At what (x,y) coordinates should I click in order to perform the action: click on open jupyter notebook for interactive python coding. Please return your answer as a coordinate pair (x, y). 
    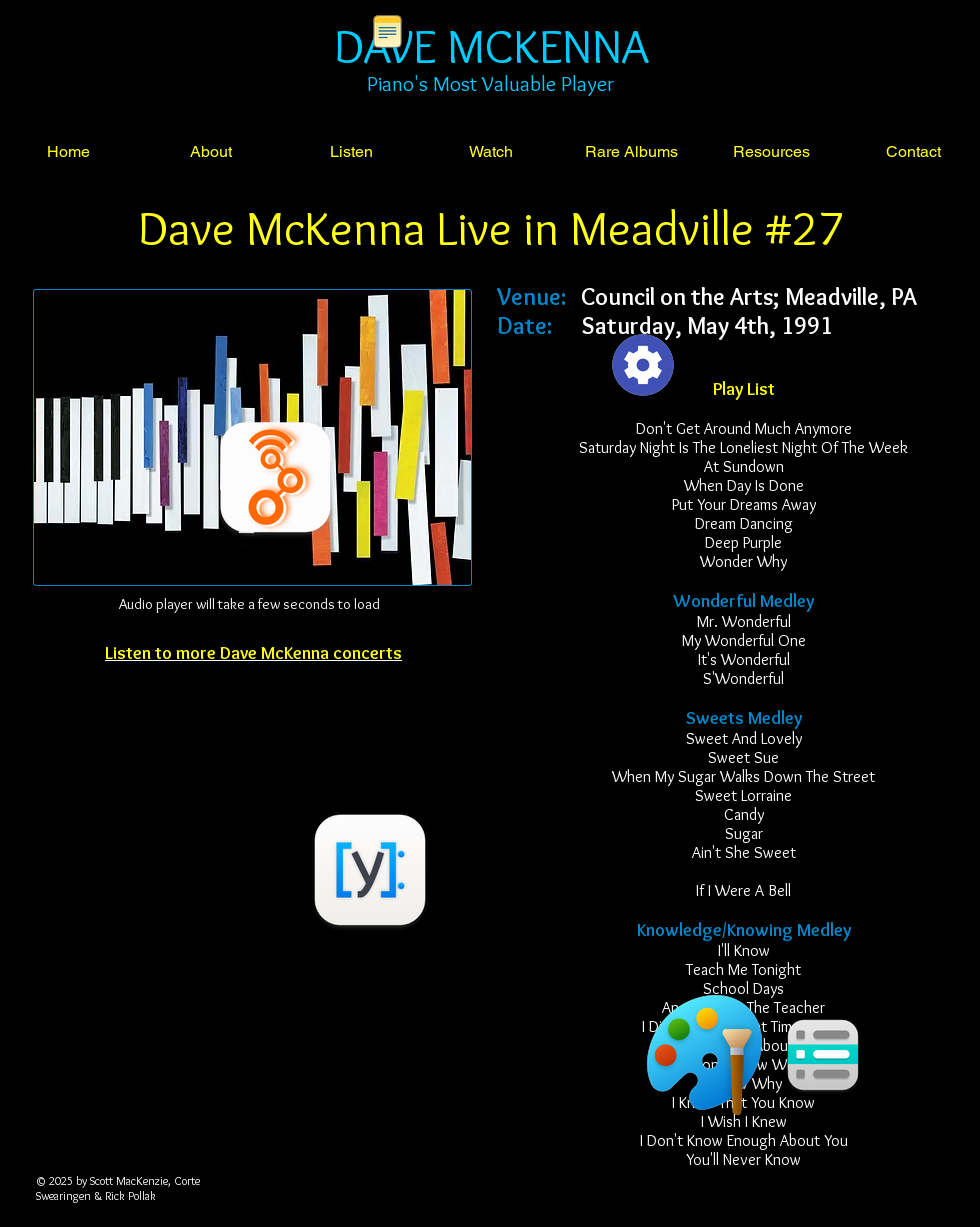
    Looking at the image, I should click on (370, 870).